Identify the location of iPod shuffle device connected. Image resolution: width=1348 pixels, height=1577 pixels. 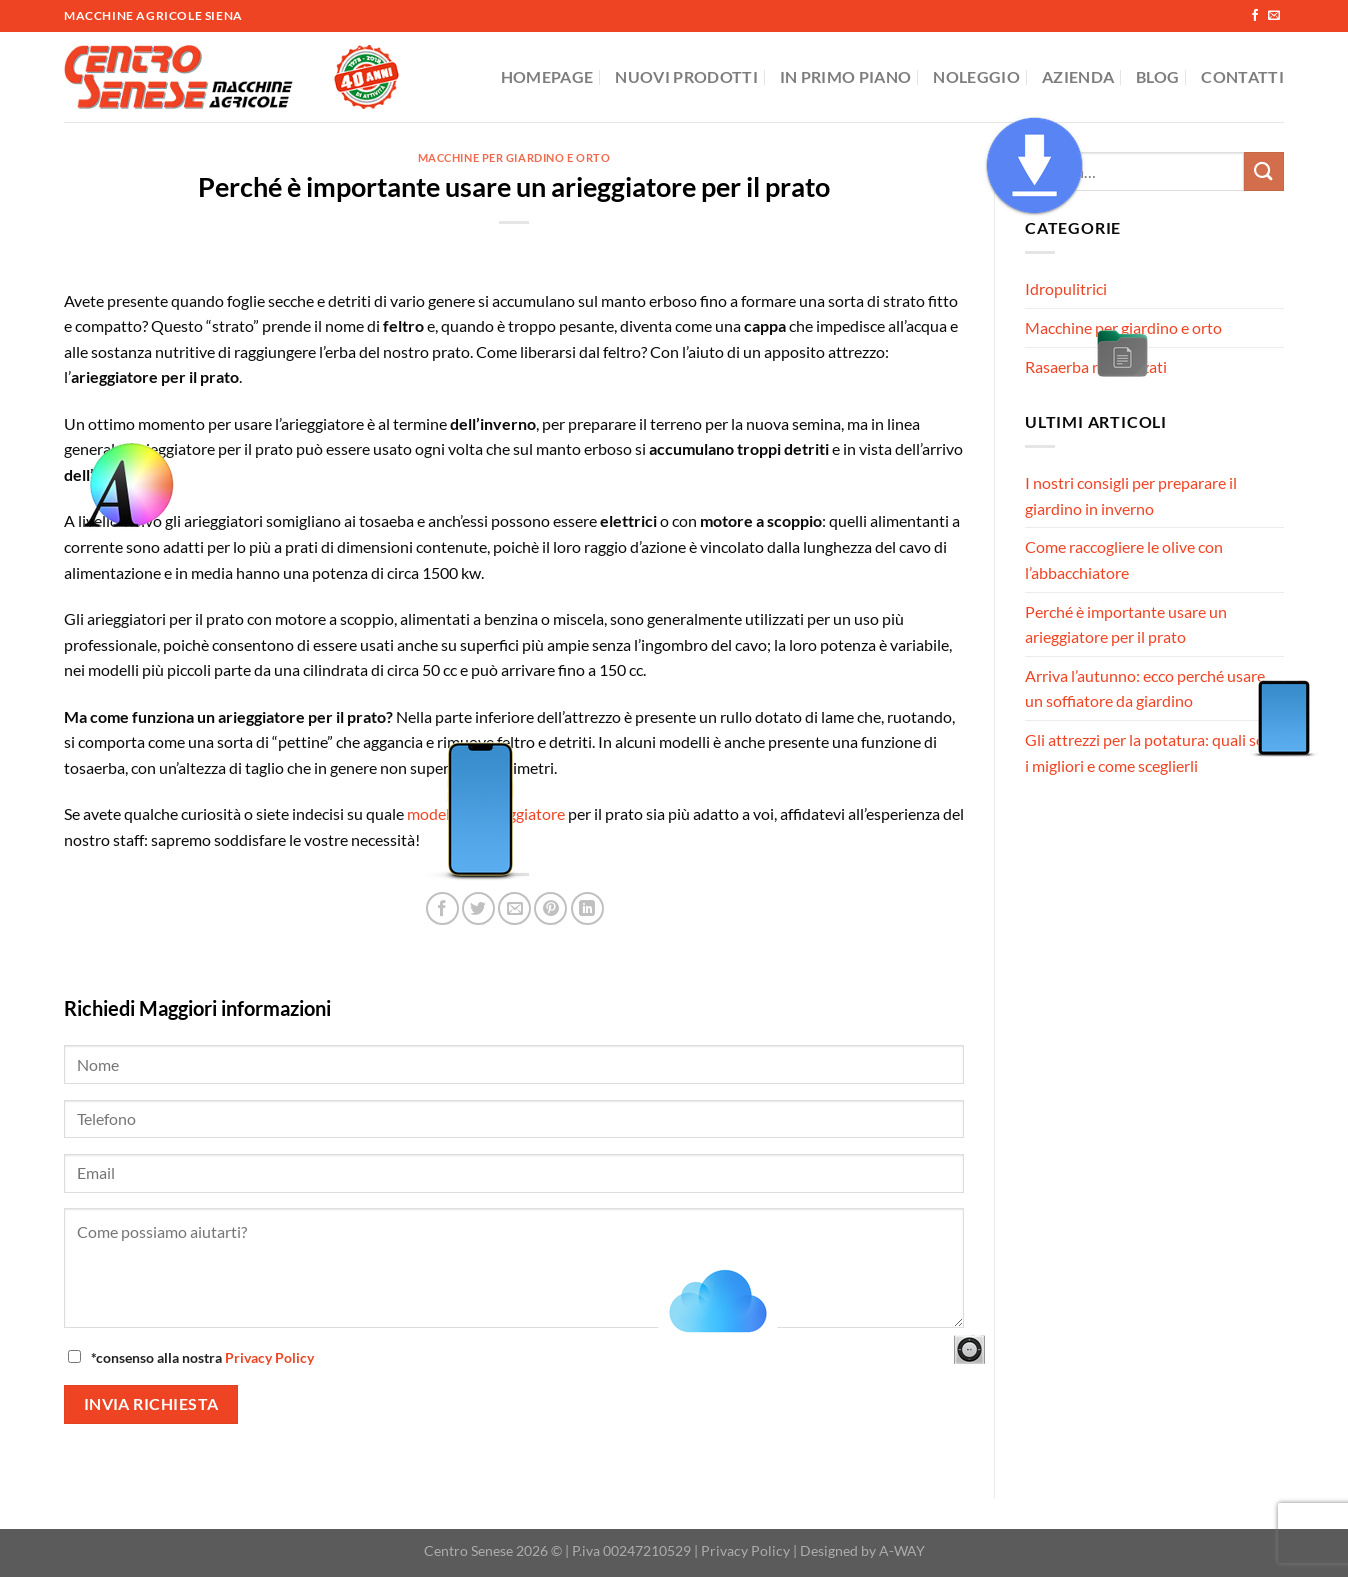
(969, 1349).